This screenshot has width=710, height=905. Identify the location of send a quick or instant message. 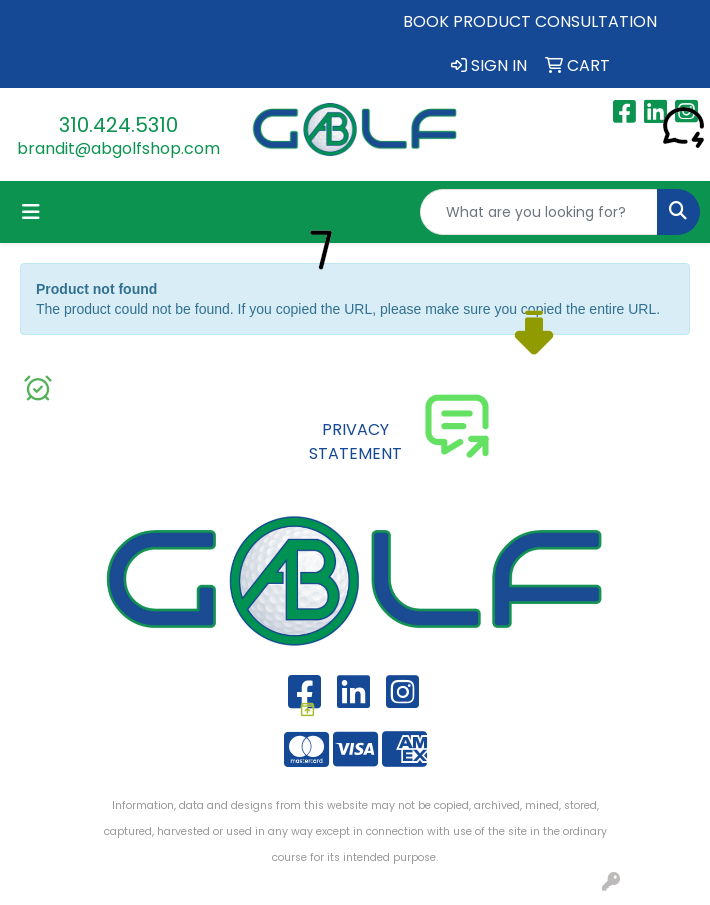
(683, 125).